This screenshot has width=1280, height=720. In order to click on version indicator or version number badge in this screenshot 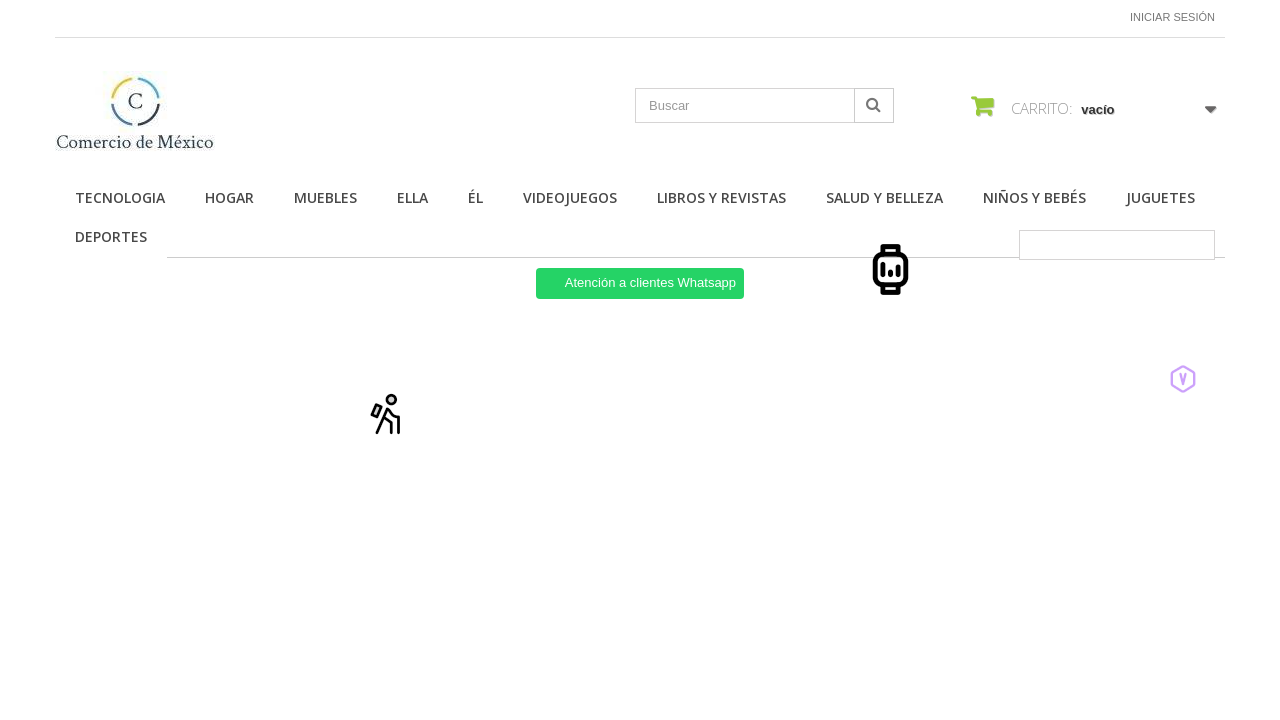, I will do `click(1183, 379)`.